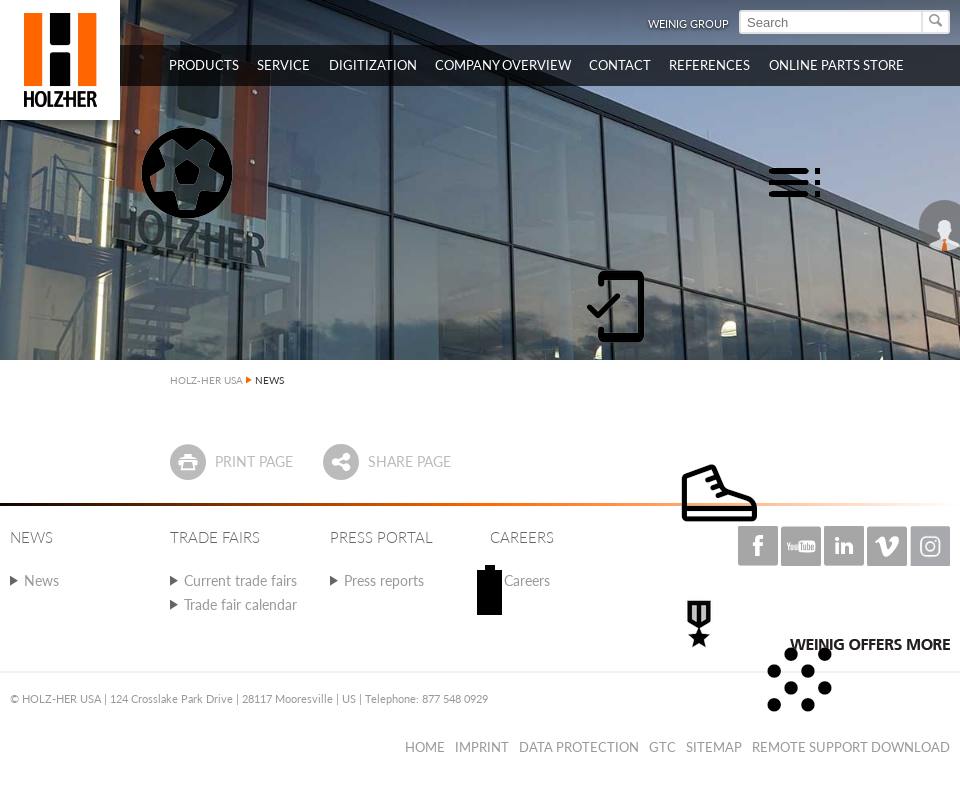  I want to click on access footwear or shoe category, so click(715, 495).